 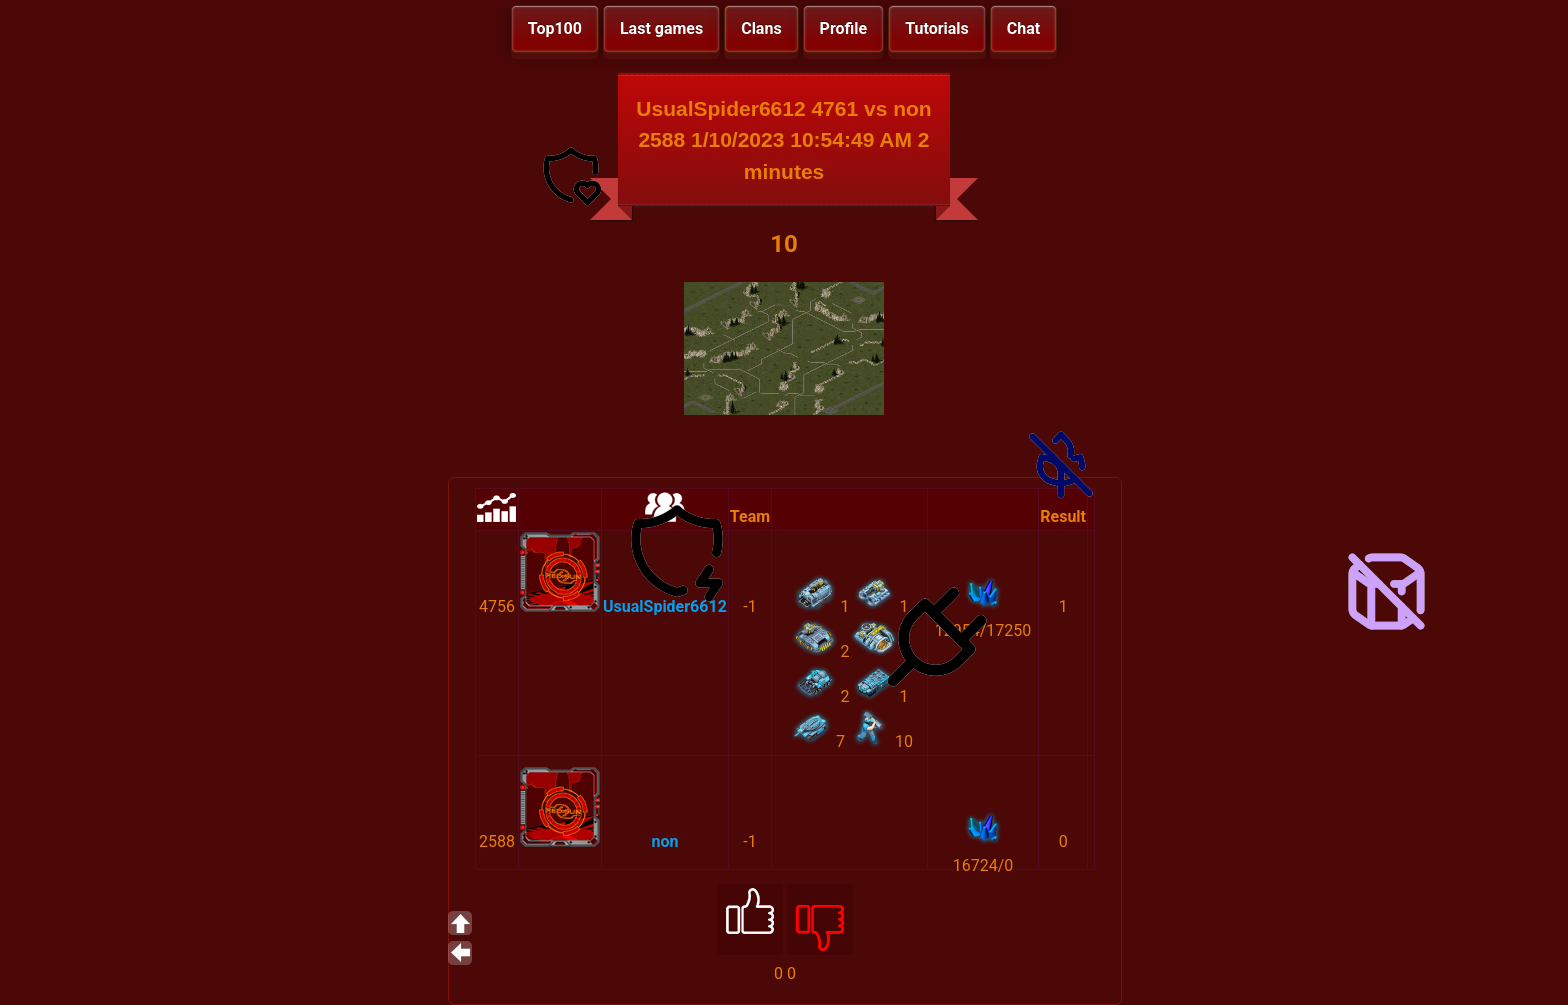 I want to click on indicates gluten-free option or product, so click(x=1061, y=465).